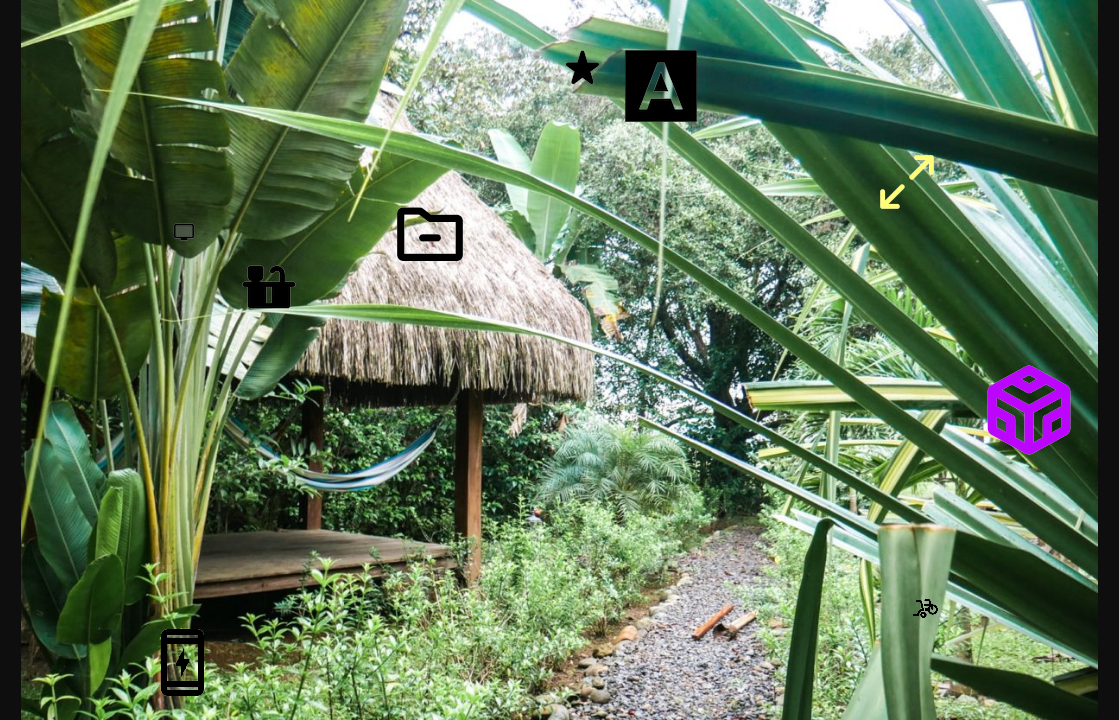 The height and width of the screenshot is (720, 1119). I want to click on find nearby electric vehicle charging stations, so click(182, 662).